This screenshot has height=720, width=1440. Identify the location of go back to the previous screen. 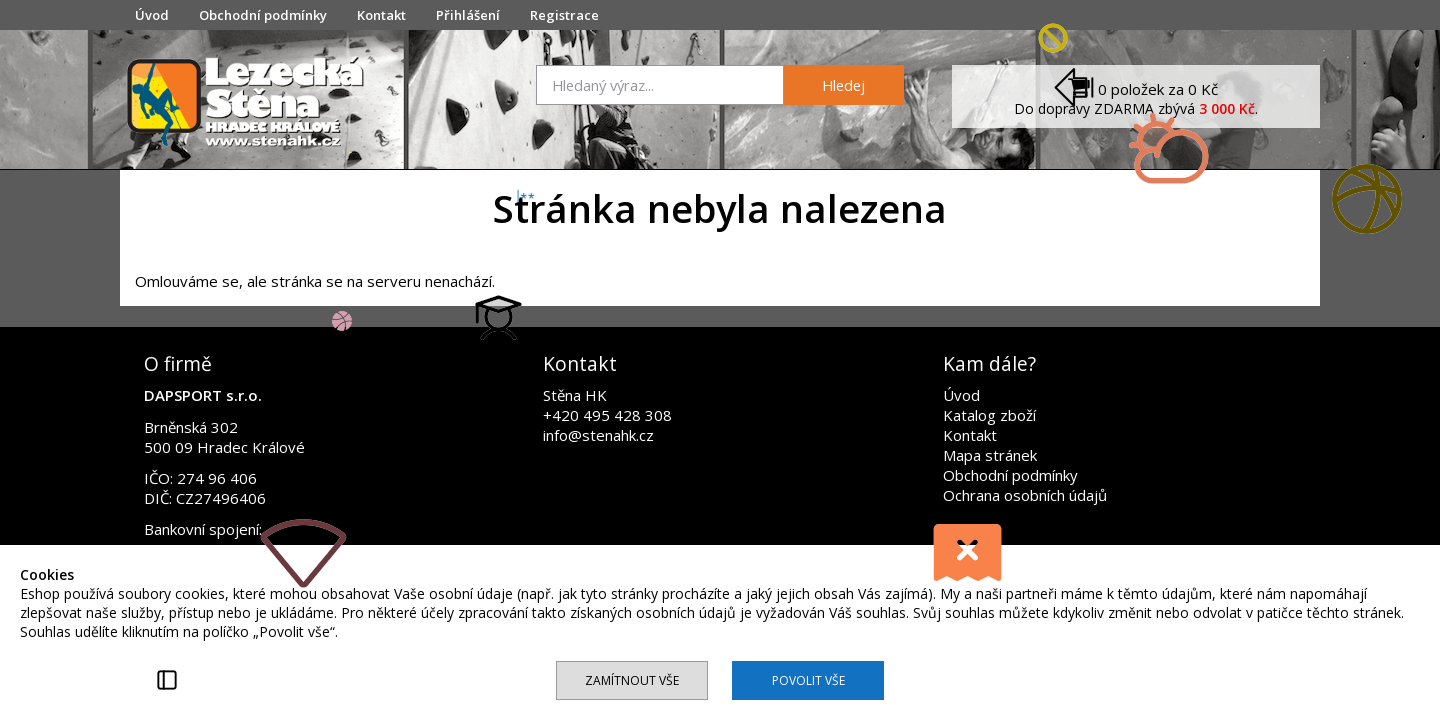
(1075, 87).